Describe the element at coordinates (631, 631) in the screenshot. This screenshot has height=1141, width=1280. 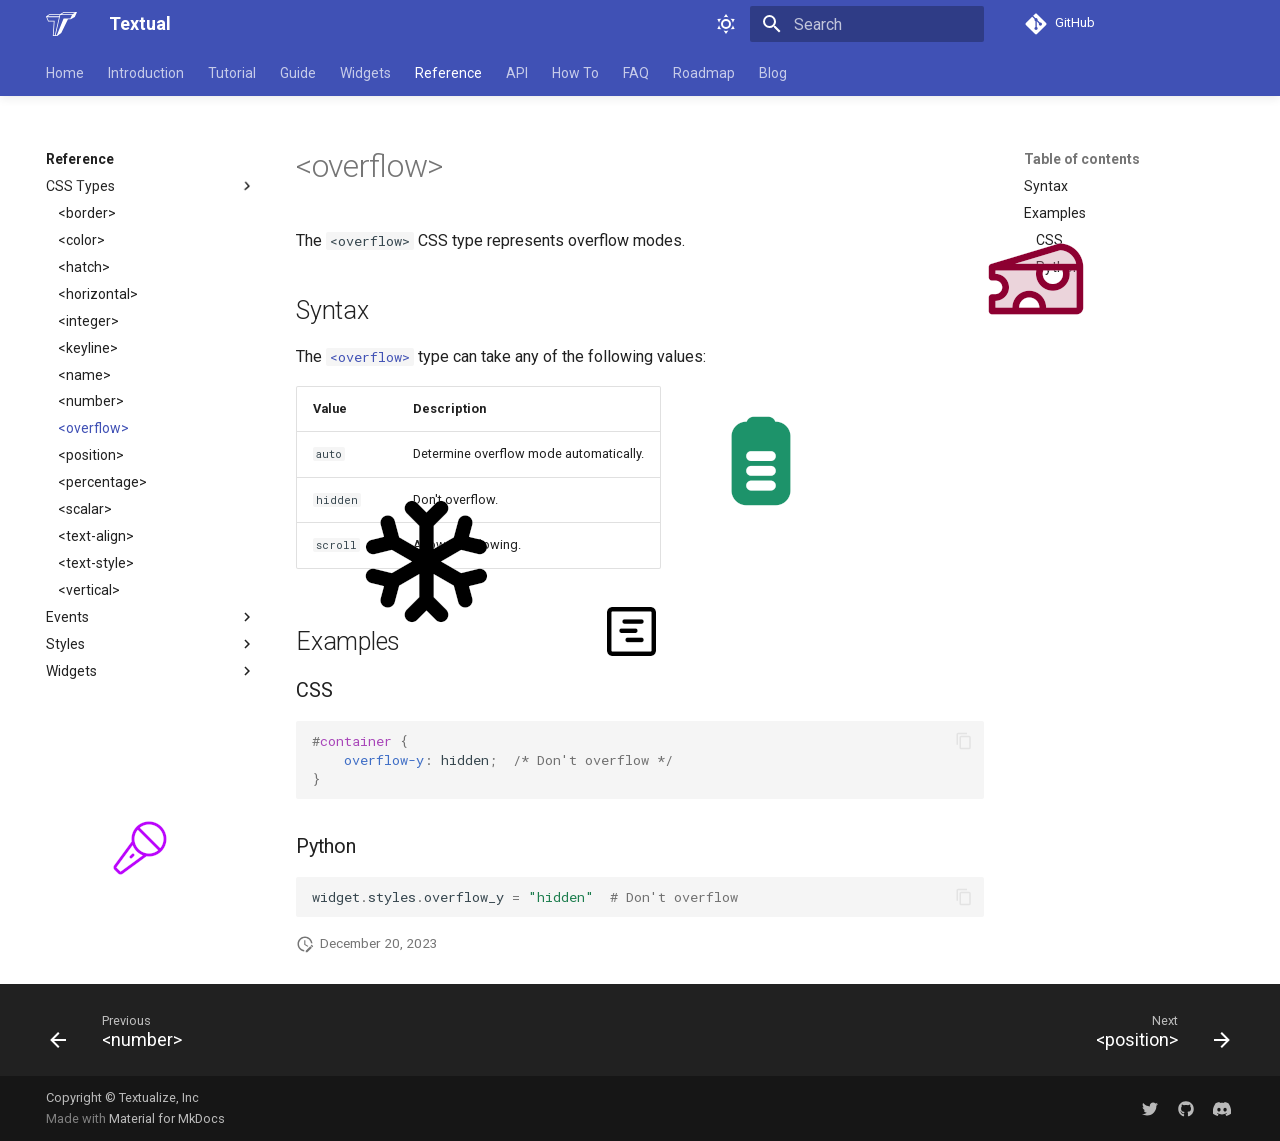
I see `view project roadmap` at that location.